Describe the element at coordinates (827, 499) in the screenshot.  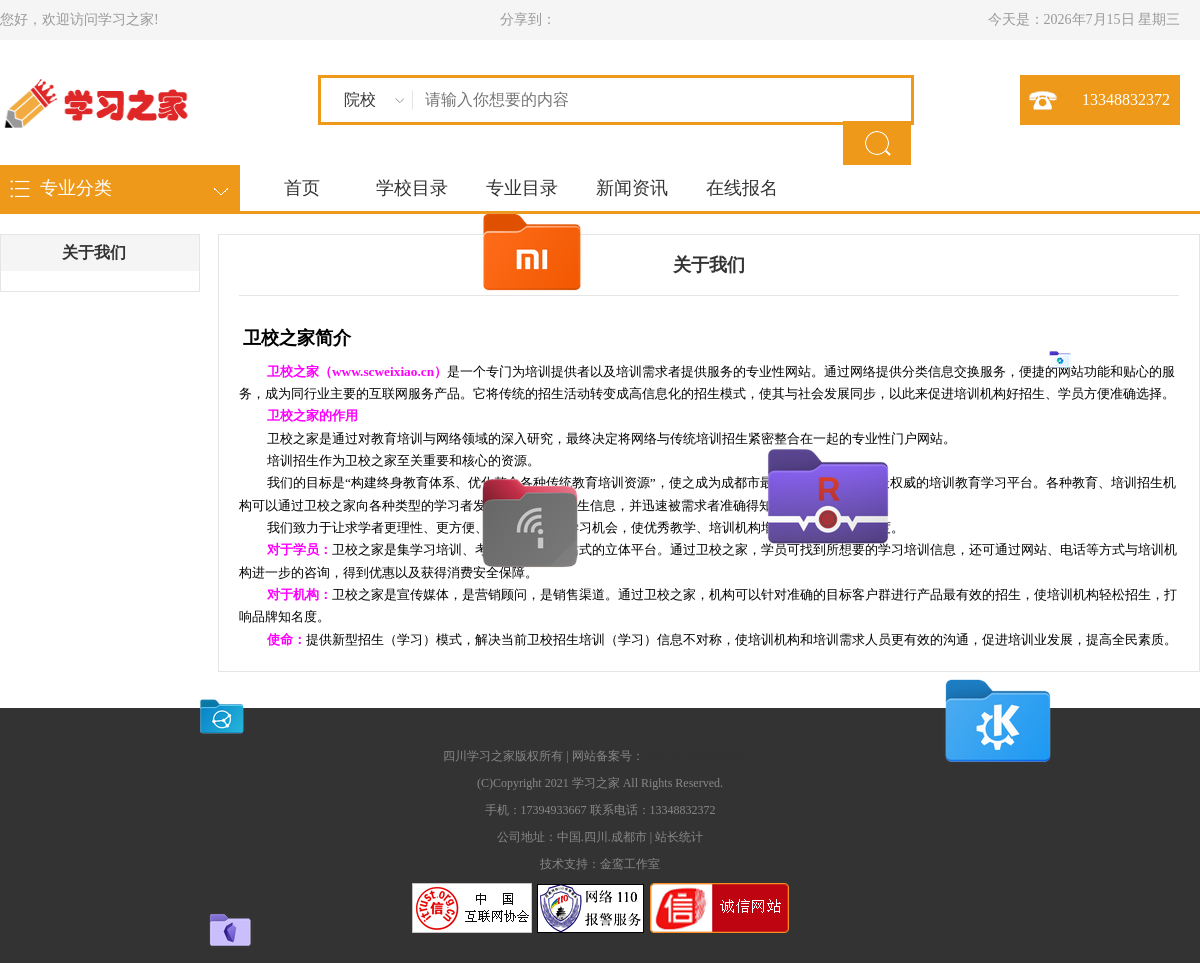
I see `folder for Pokémon Team Rocket collection or fan content` at that location.